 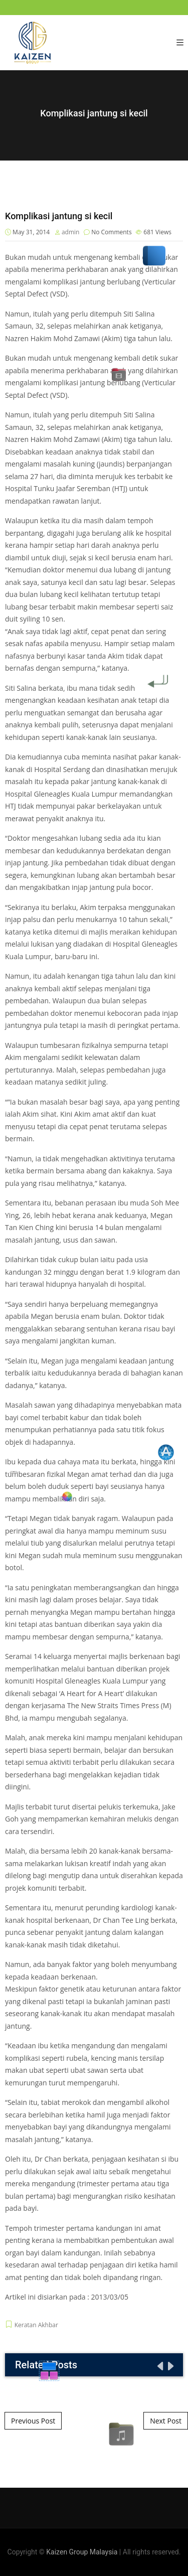 I want to click on open videos folder, so click(x=119, y=374).